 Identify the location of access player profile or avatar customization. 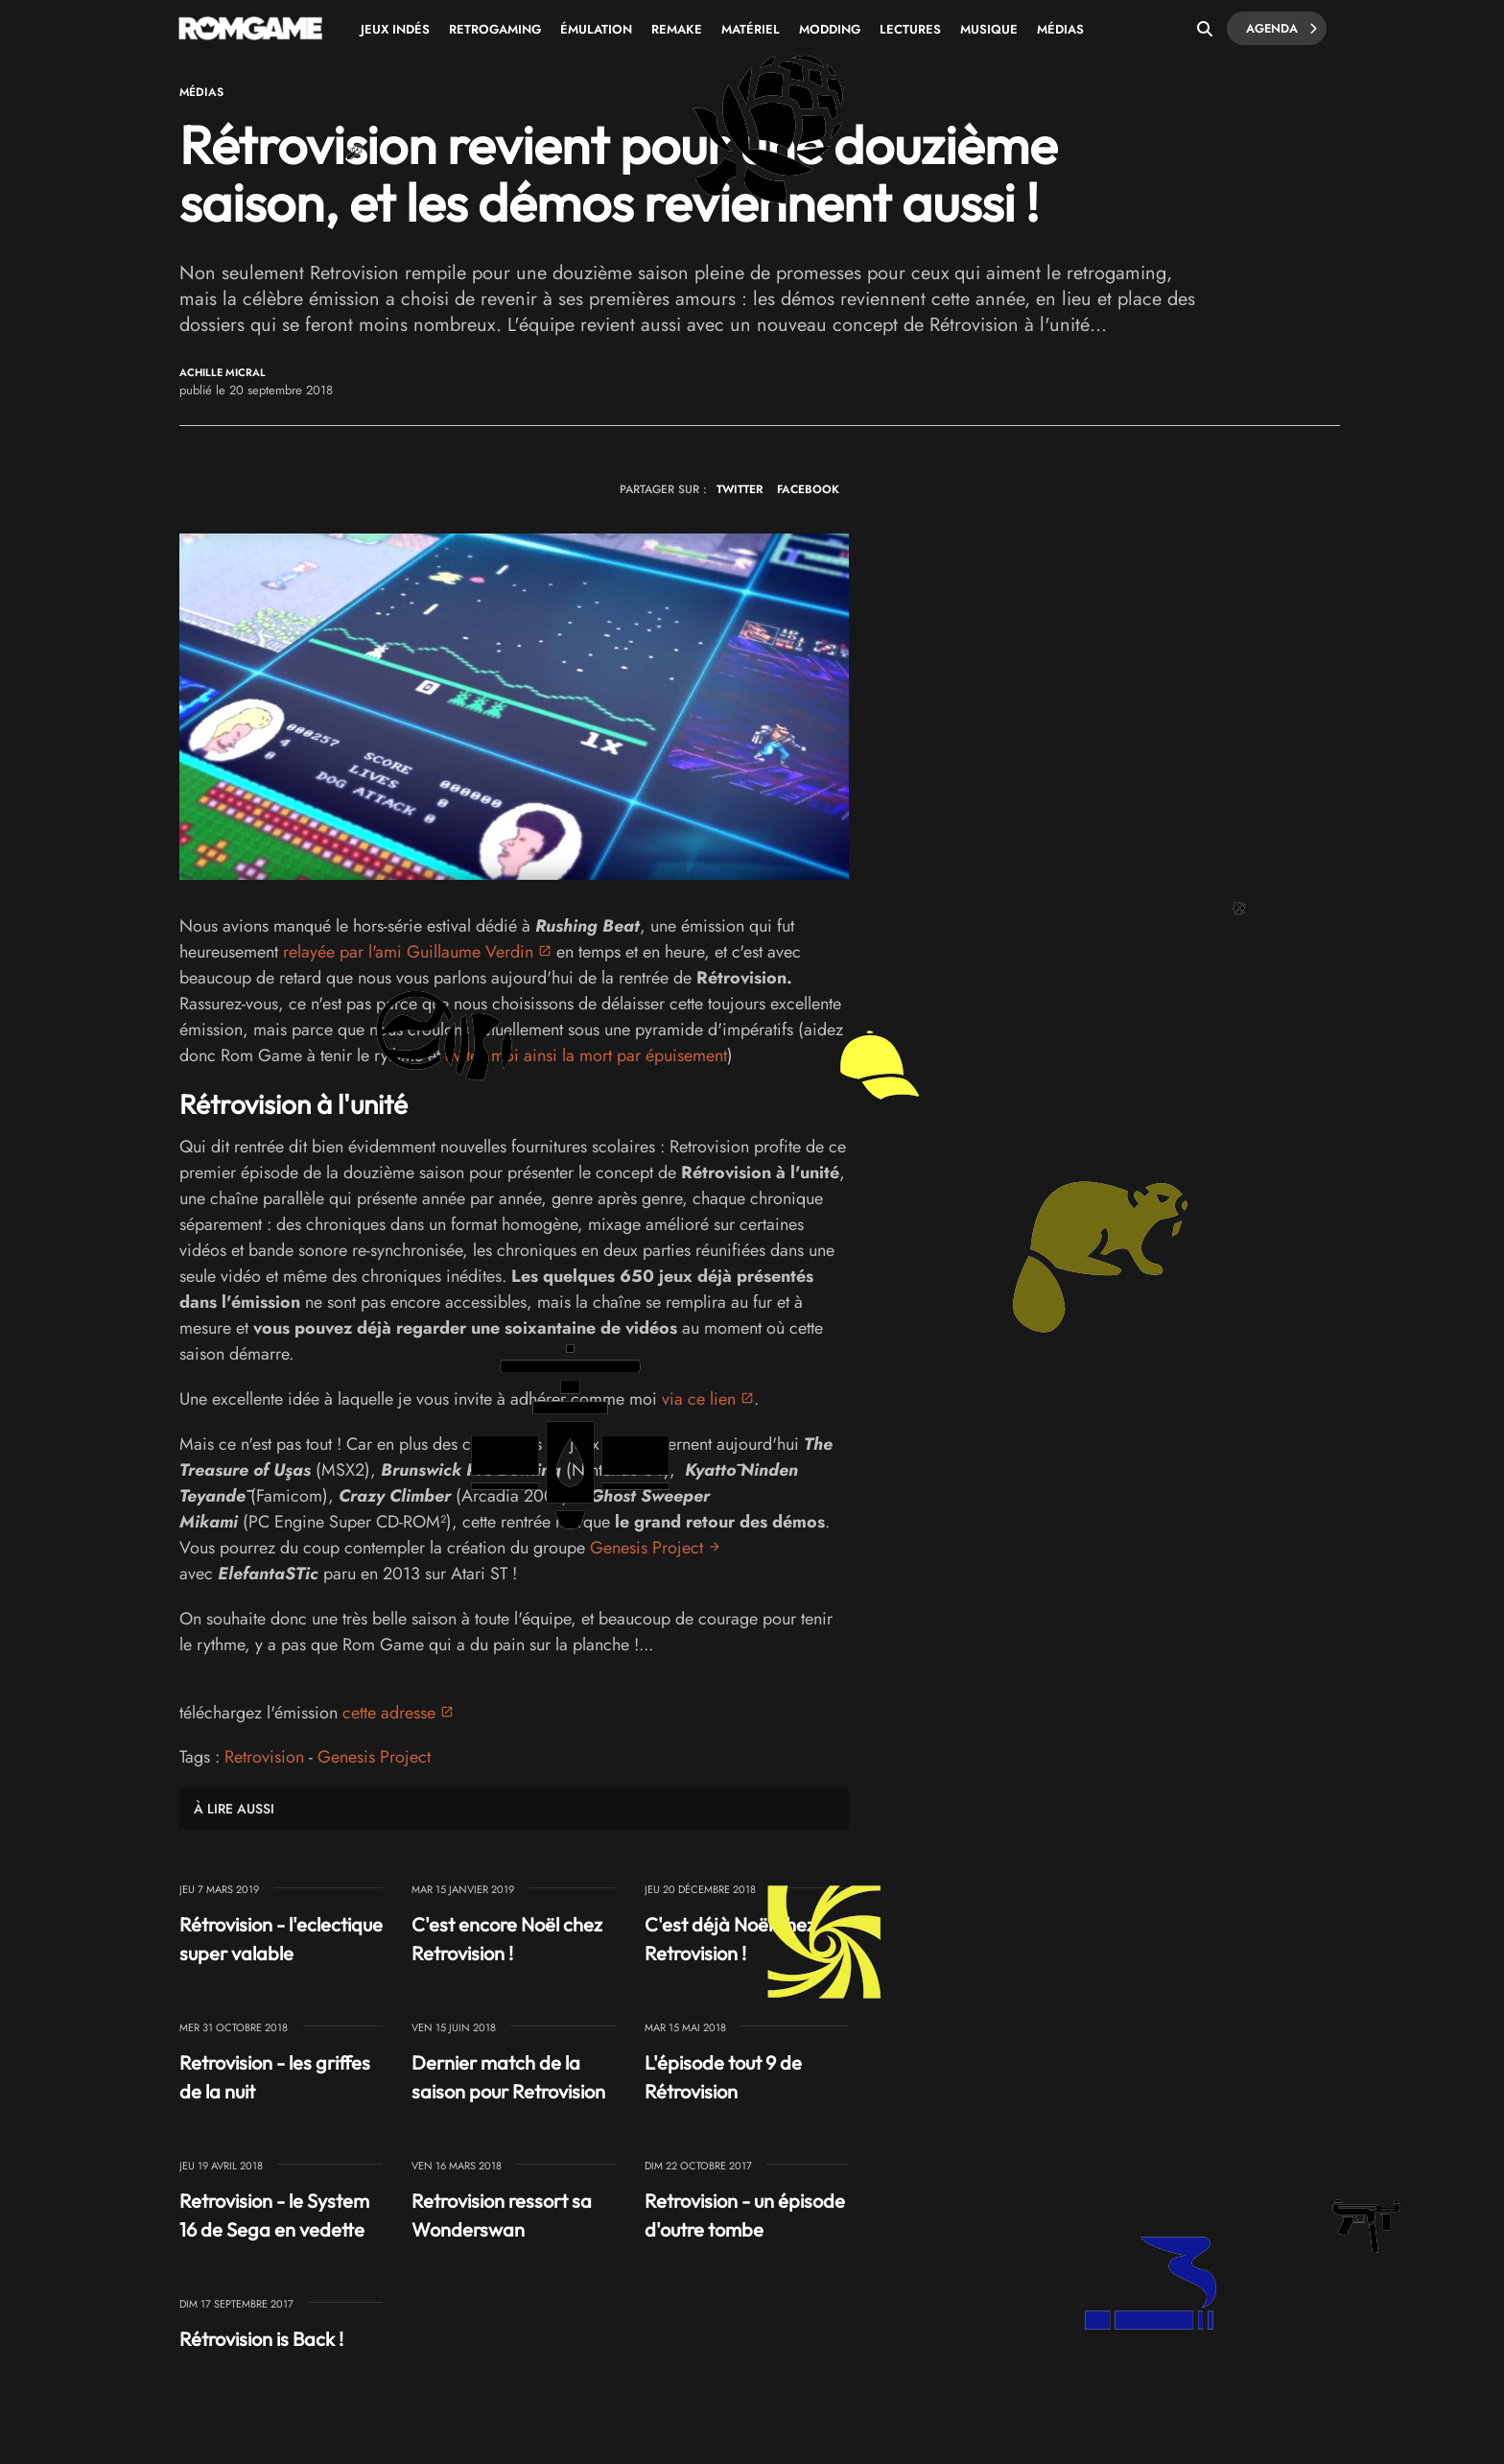
(880, 1065).